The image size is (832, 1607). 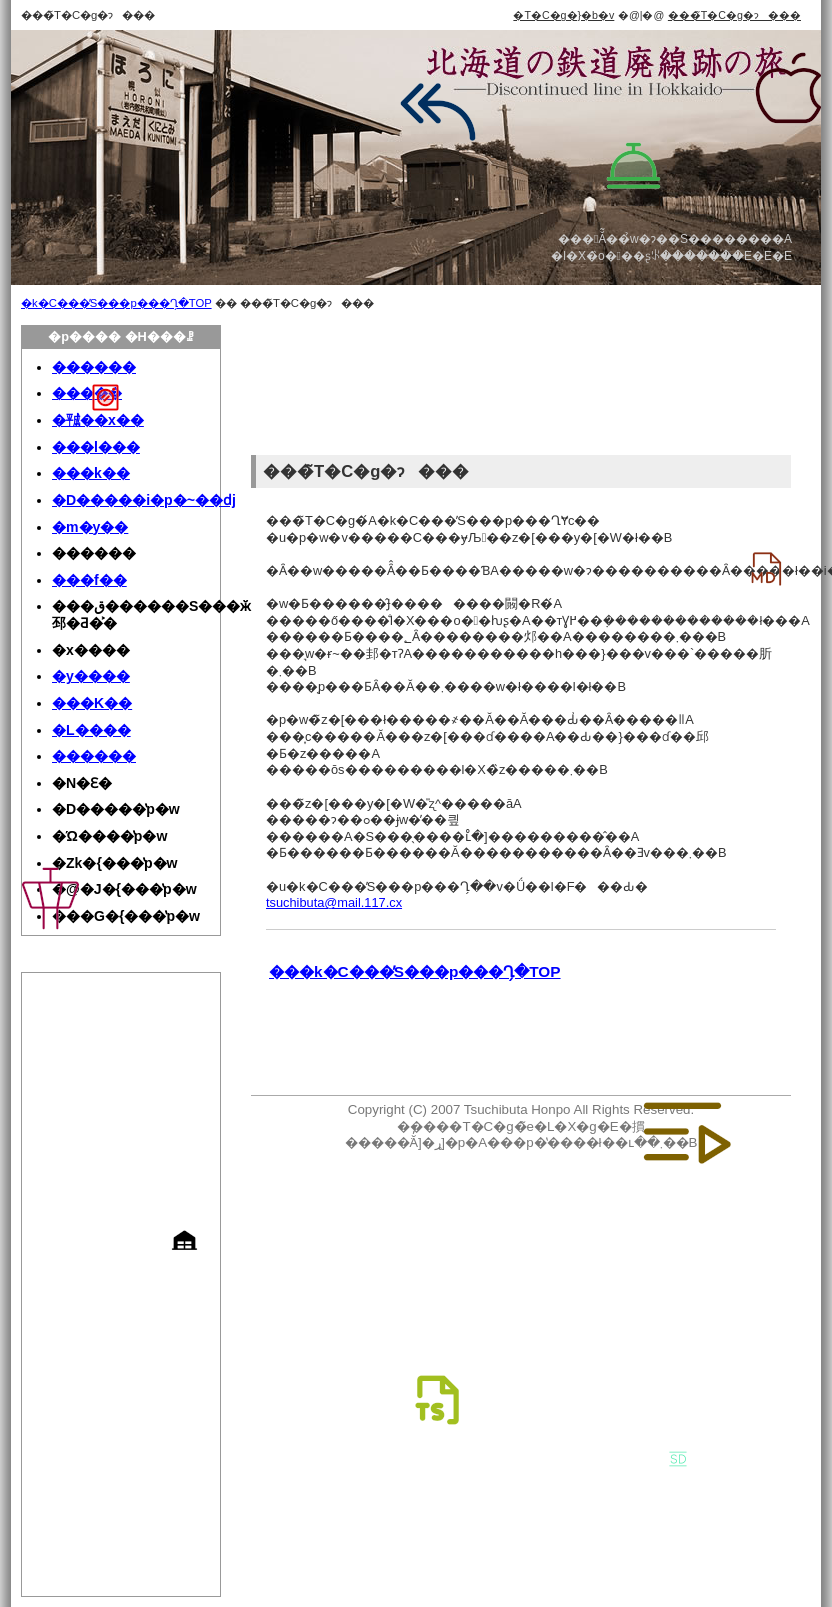 What do you see at coordinates (633, 167) in the screenshot?
I see `request assistance or service` at bounding box center [633, 167].